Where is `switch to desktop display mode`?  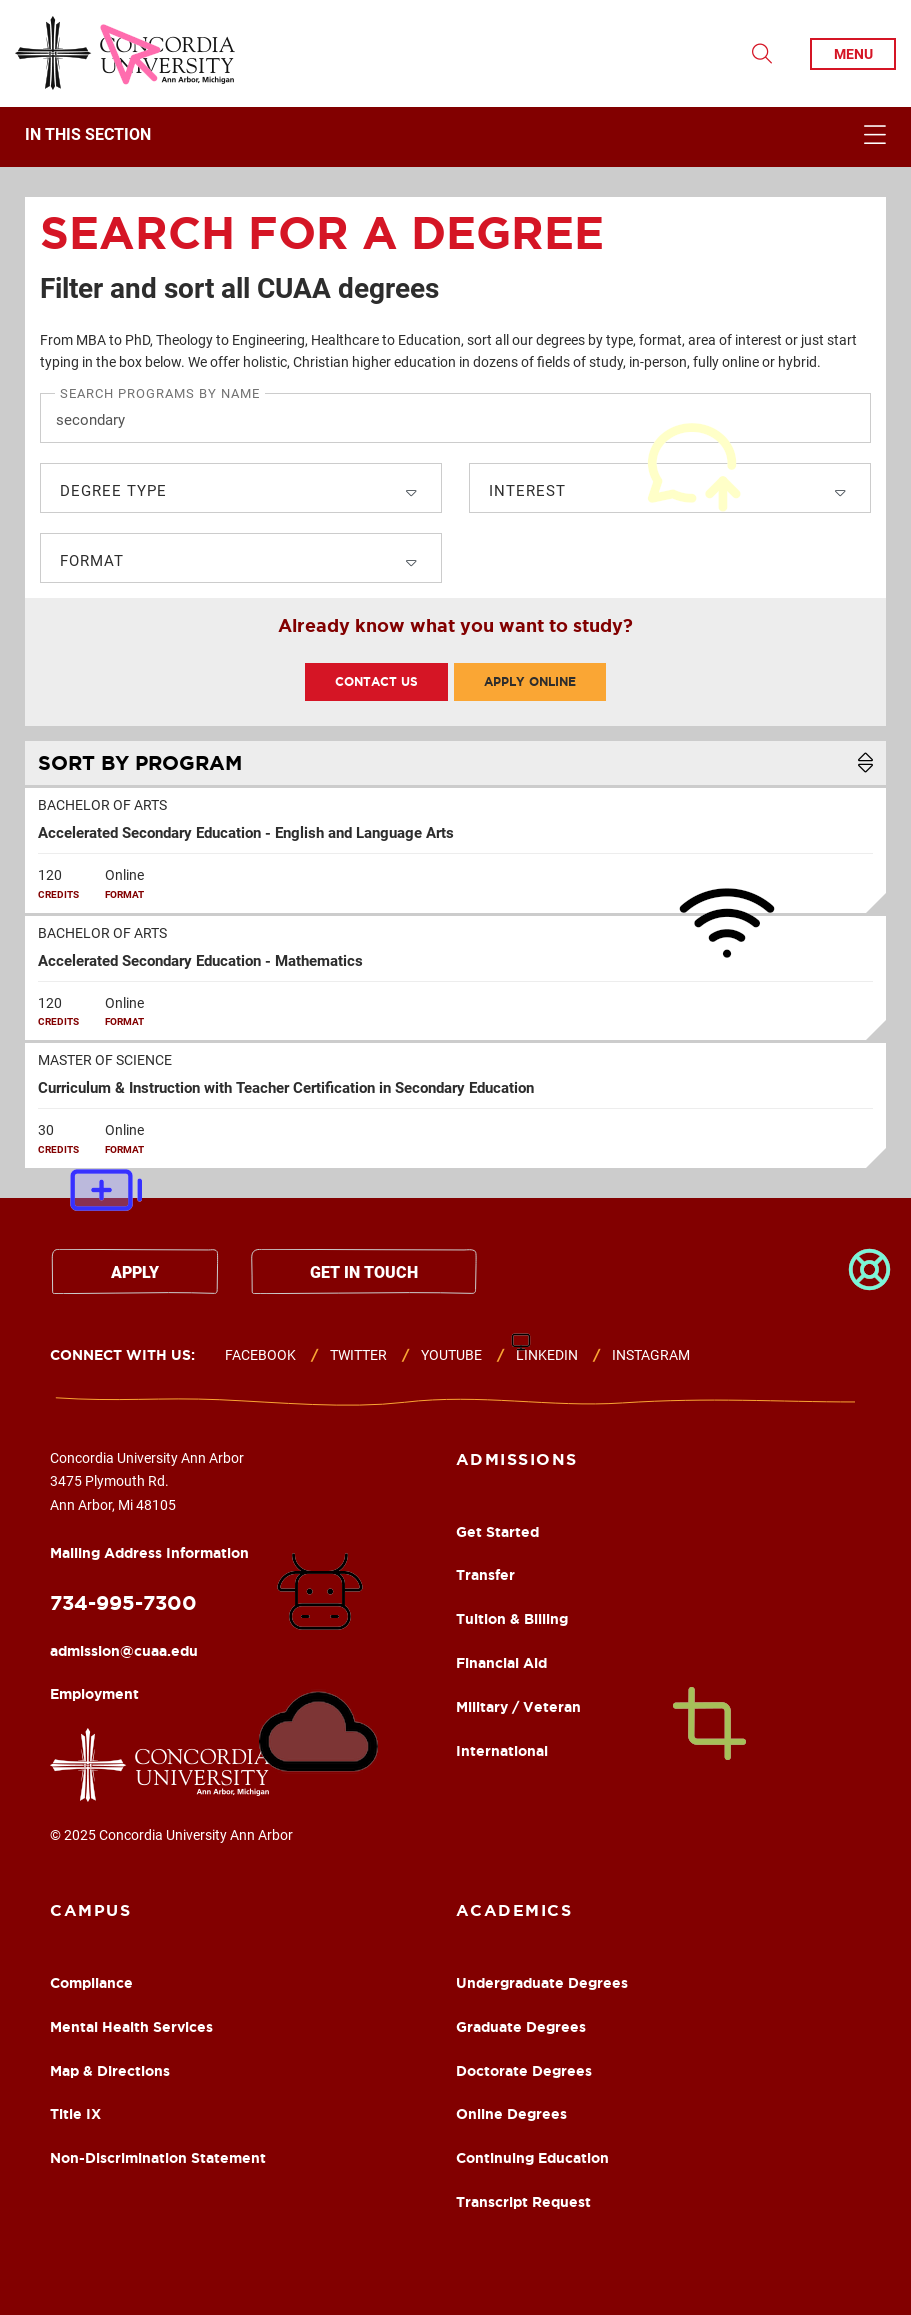 switch to desktop display mode is located at coordinates (521, 1342).